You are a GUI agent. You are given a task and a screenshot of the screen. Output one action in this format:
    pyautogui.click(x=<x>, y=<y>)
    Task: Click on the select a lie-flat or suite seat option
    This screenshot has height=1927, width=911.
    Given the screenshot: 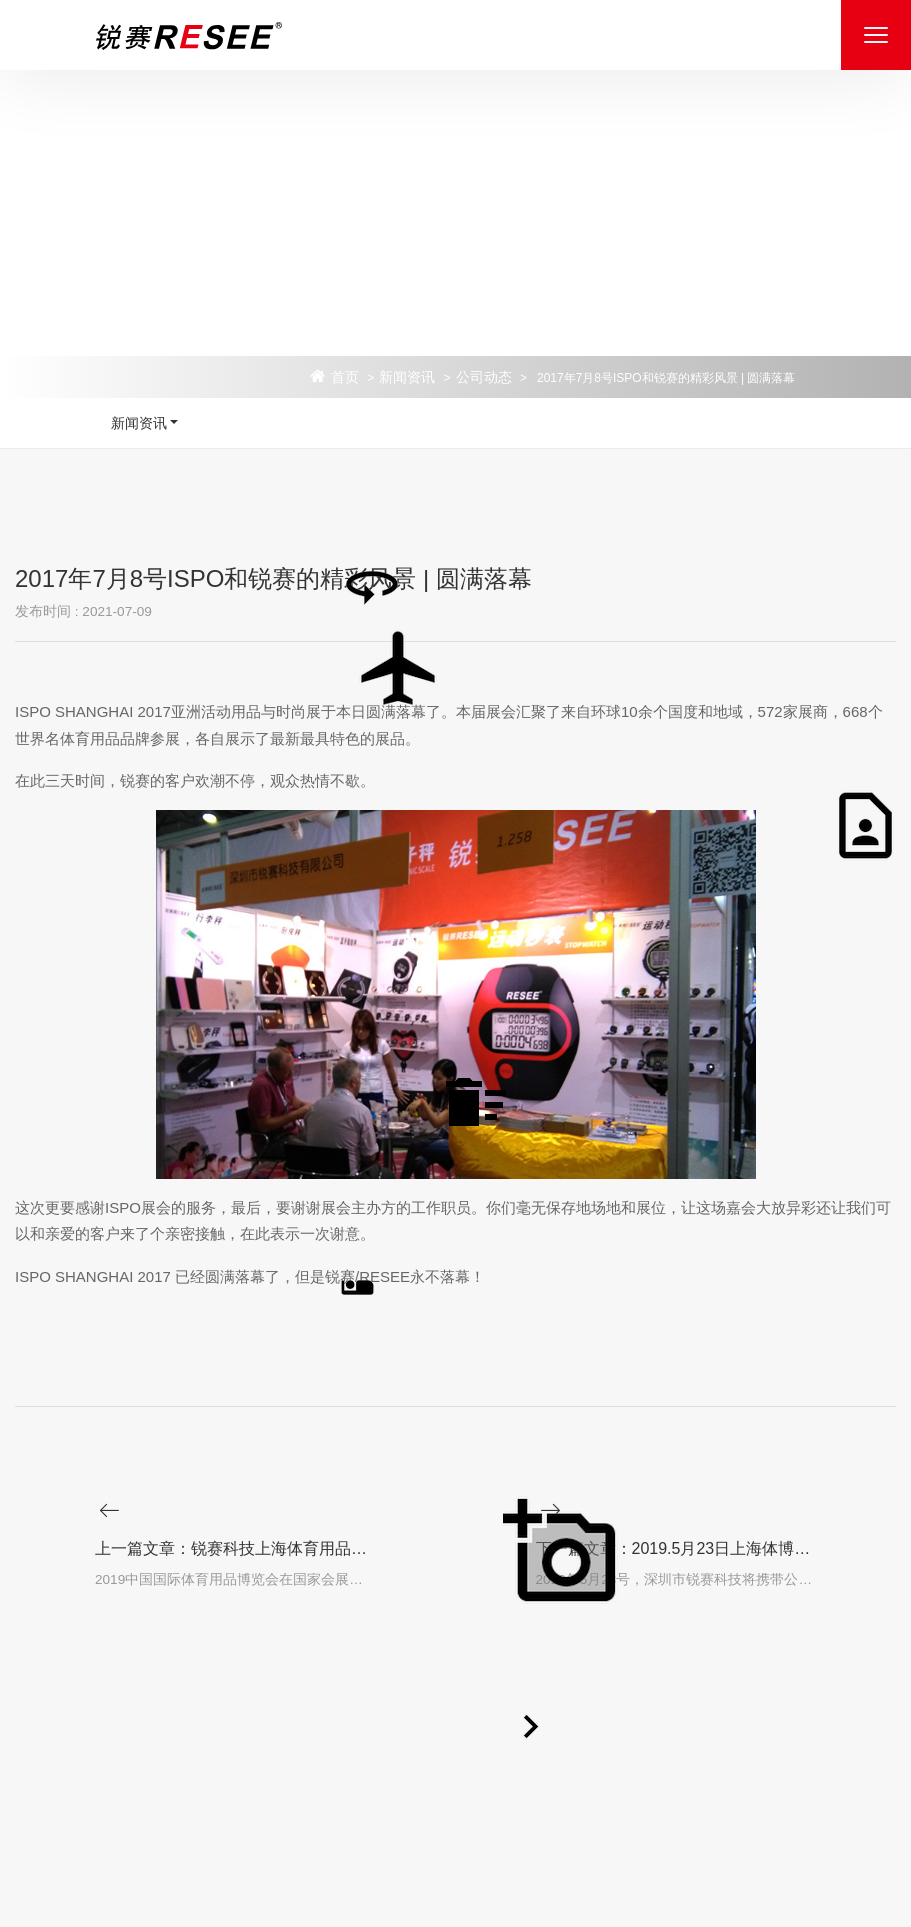 What is the action you would take?
    pyautogui.click(x=357, y=1287)
    